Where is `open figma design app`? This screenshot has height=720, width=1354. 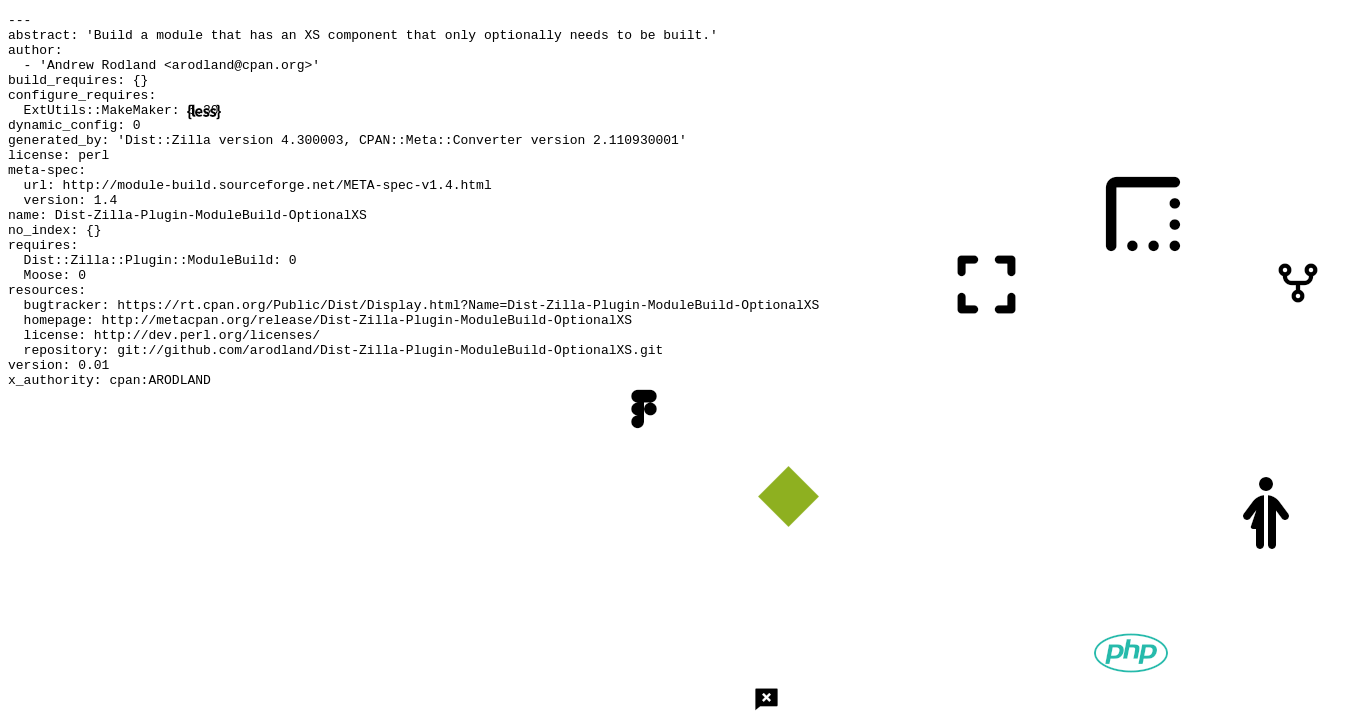 open figma design app is located at coordinates (644, 409).